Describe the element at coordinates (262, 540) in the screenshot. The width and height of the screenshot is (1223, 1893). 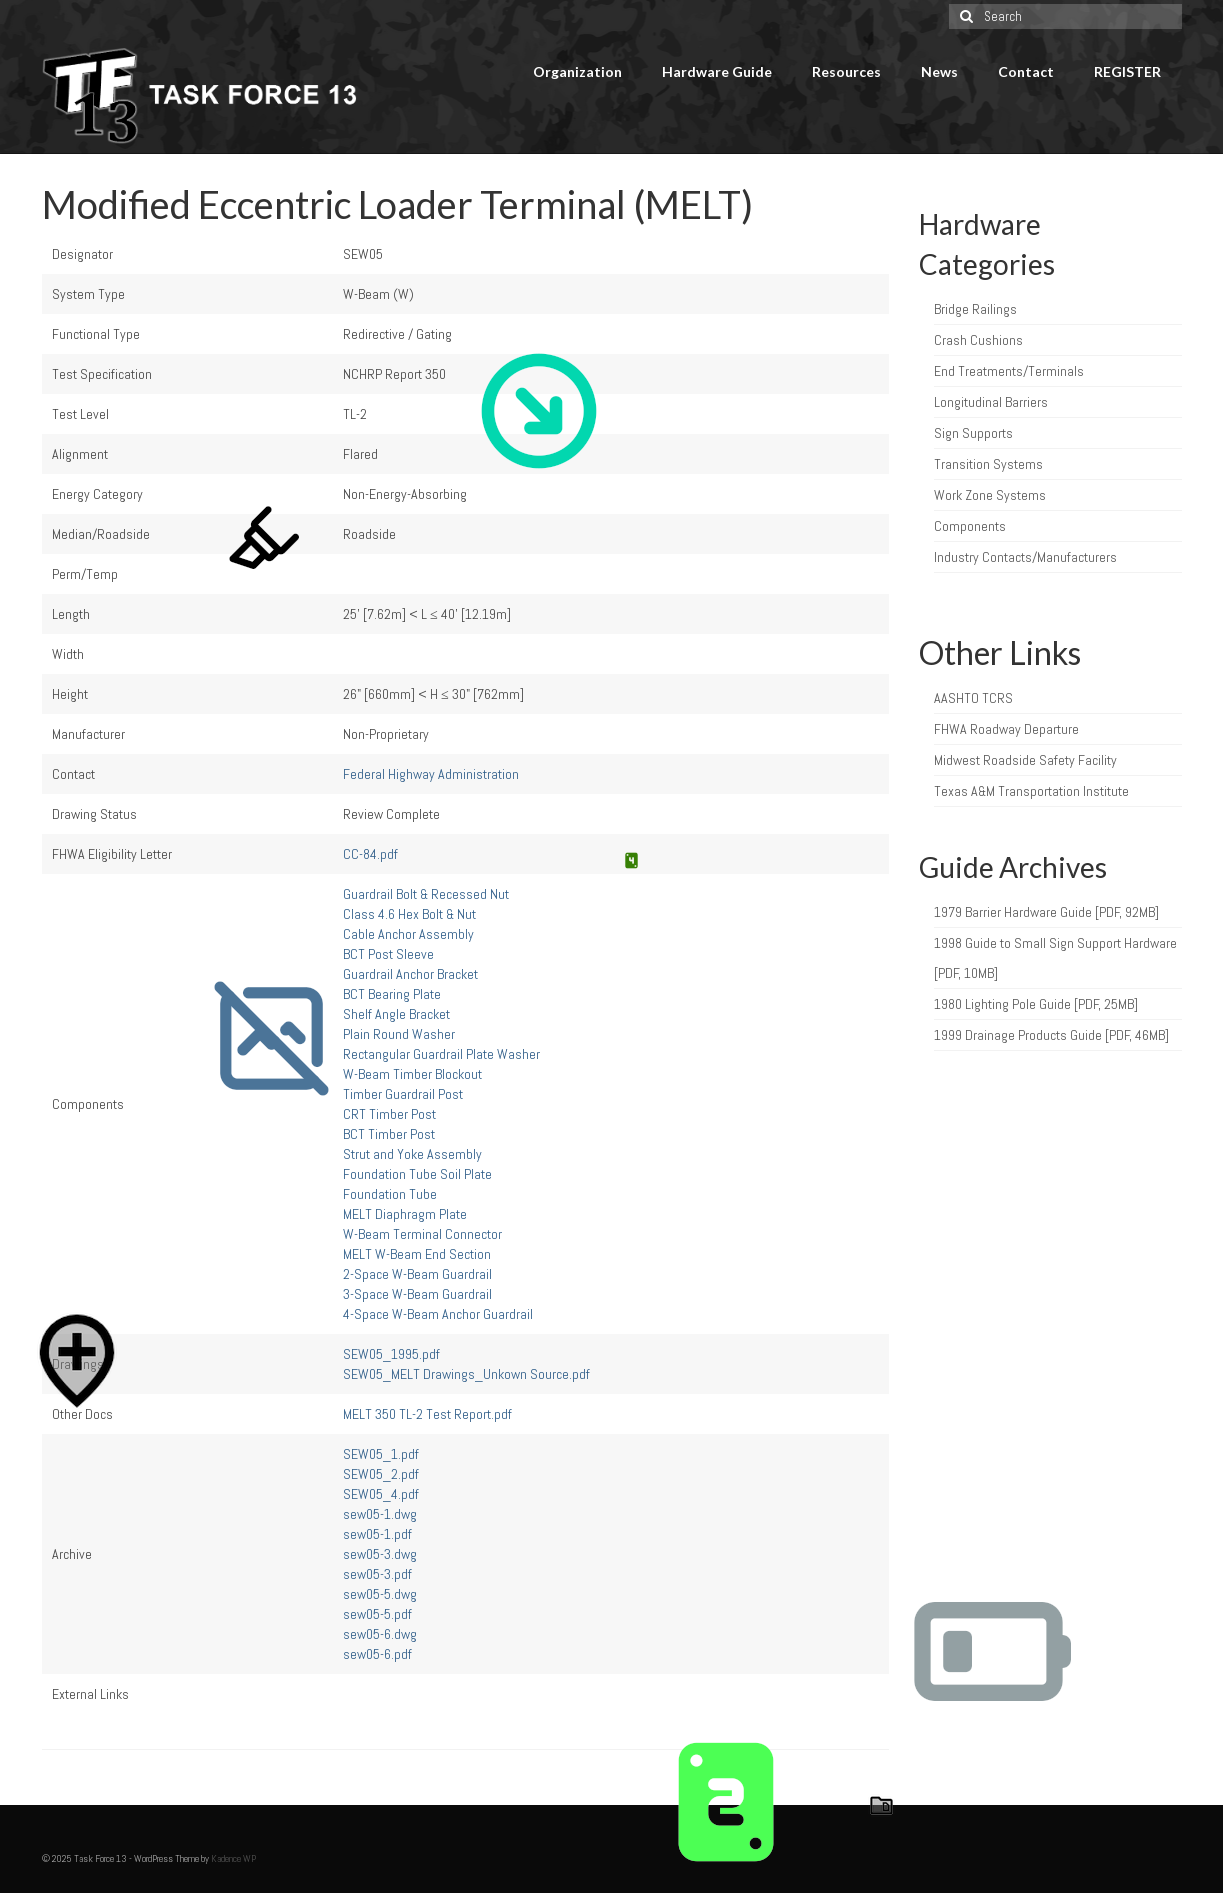
I see `highlight or mark selected text` at that location.